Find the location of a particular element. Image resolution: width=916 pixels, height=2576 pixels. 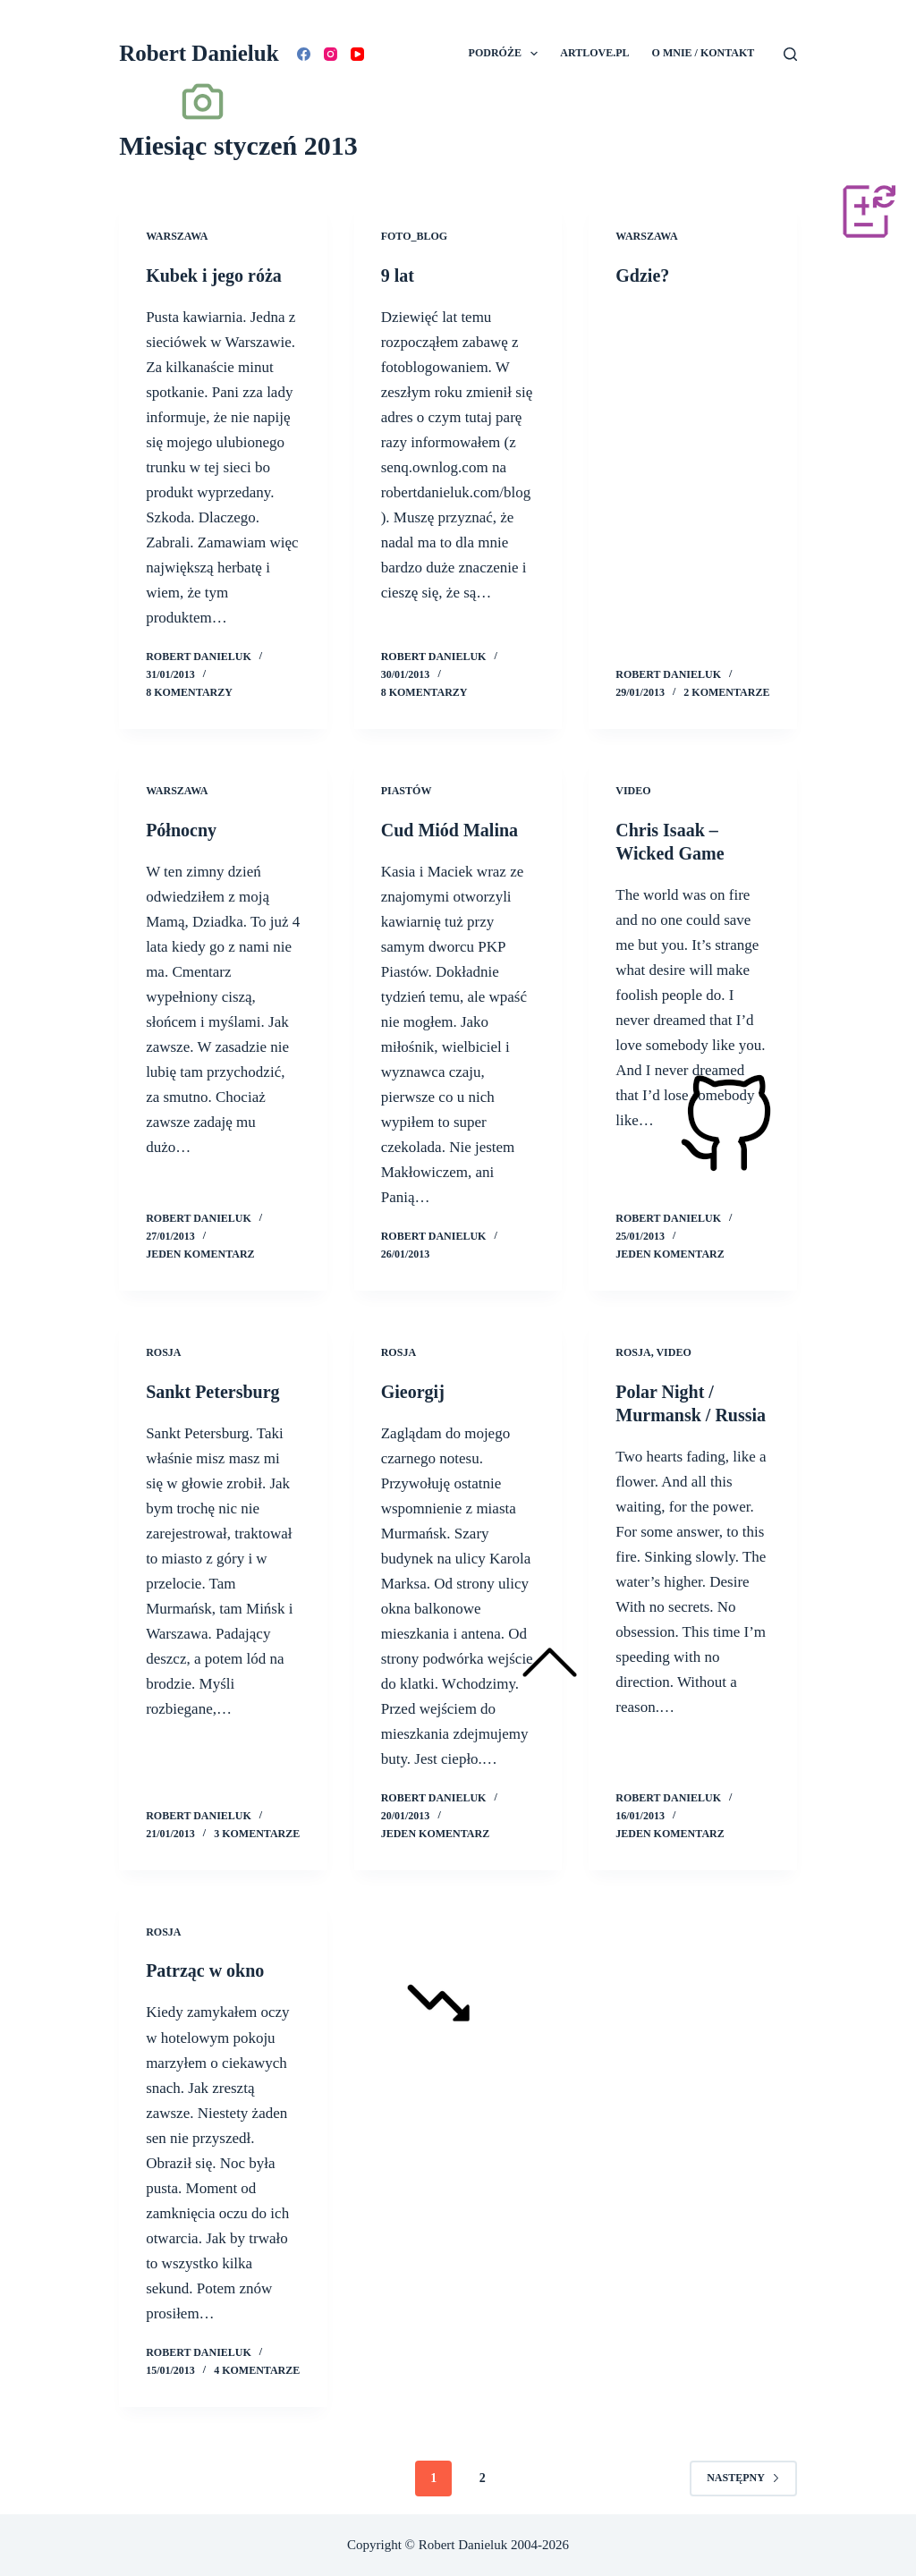

collapse an expanded section is located at coordinates (549, 1677).